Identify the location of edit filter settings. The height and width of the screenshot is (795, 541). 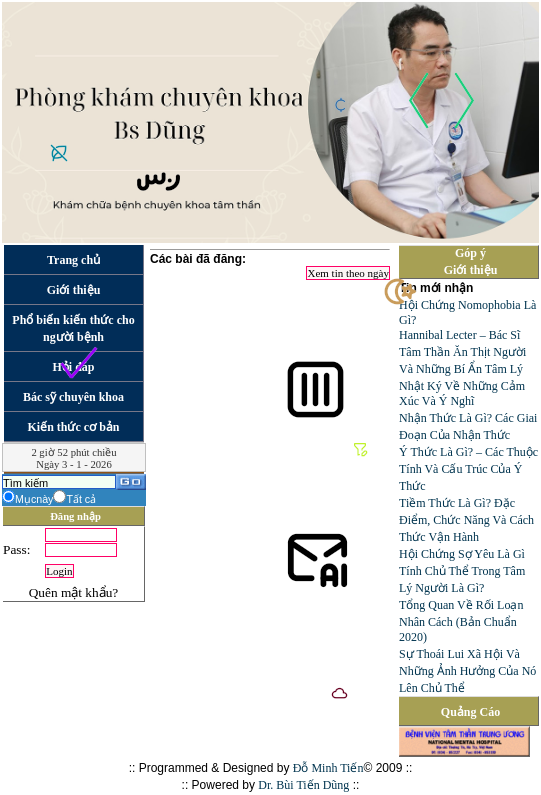
(360, 449).